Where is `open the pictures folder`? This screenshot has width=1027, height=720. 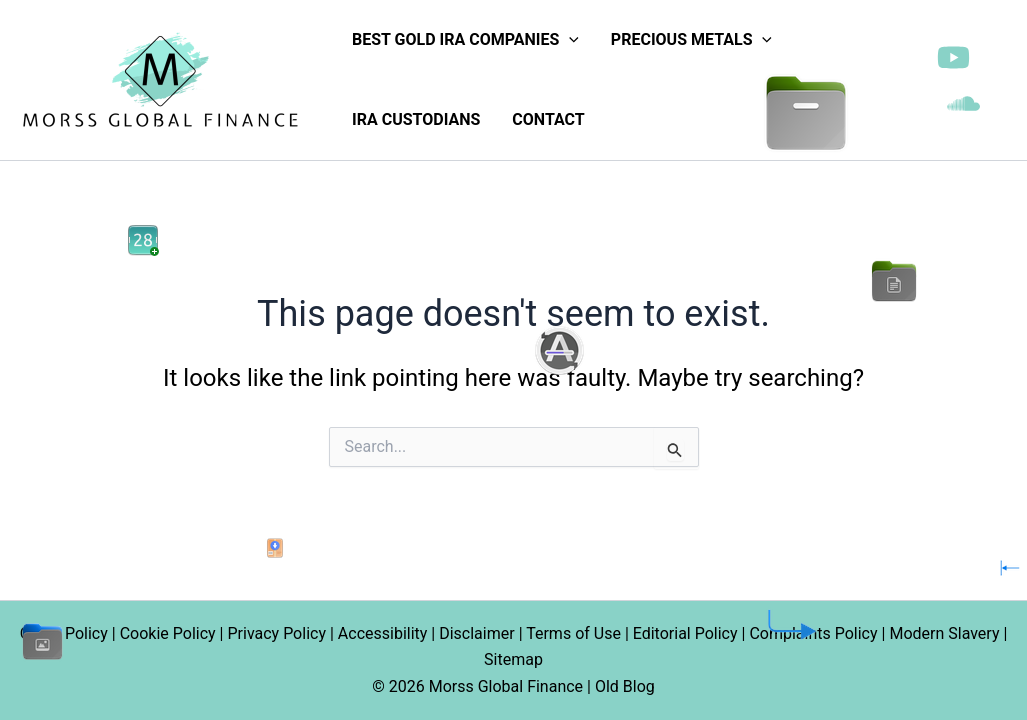 open the pictures folder is located at coordinates (42, 641).